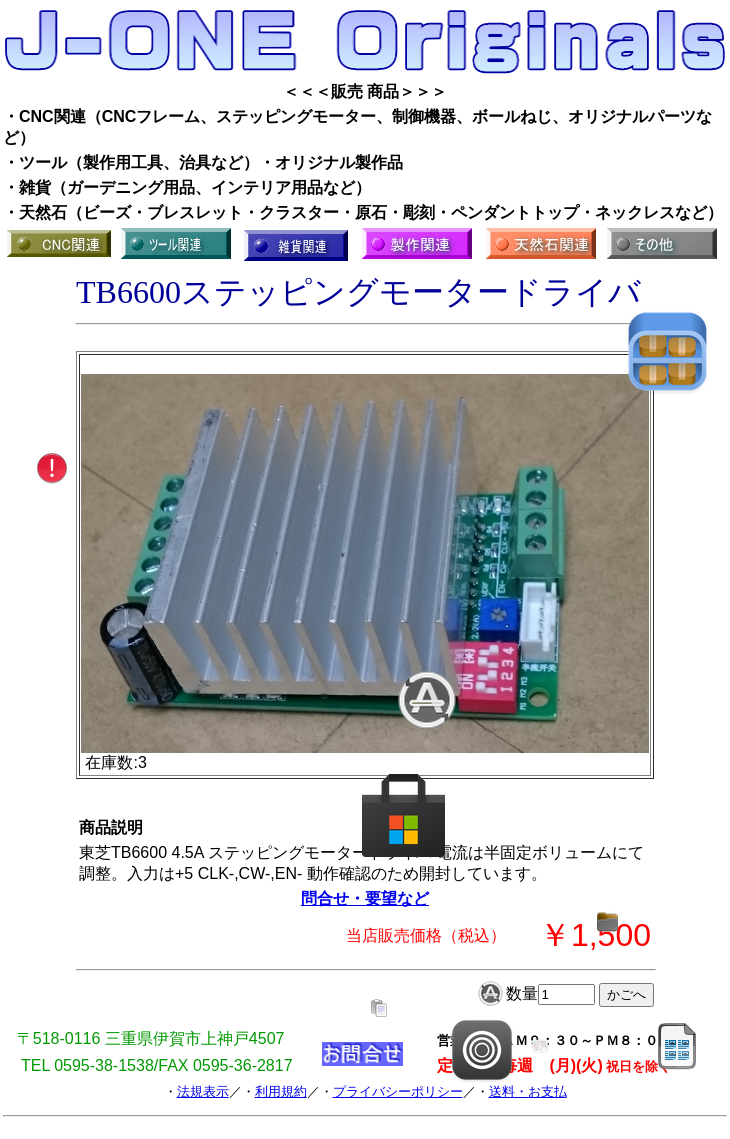 Image resolution: width=730 pixels, height=1139 pixels. Describe the element at coordinates (52, 468) in the screenshot. I see `indicates an application error or crash` at that location.